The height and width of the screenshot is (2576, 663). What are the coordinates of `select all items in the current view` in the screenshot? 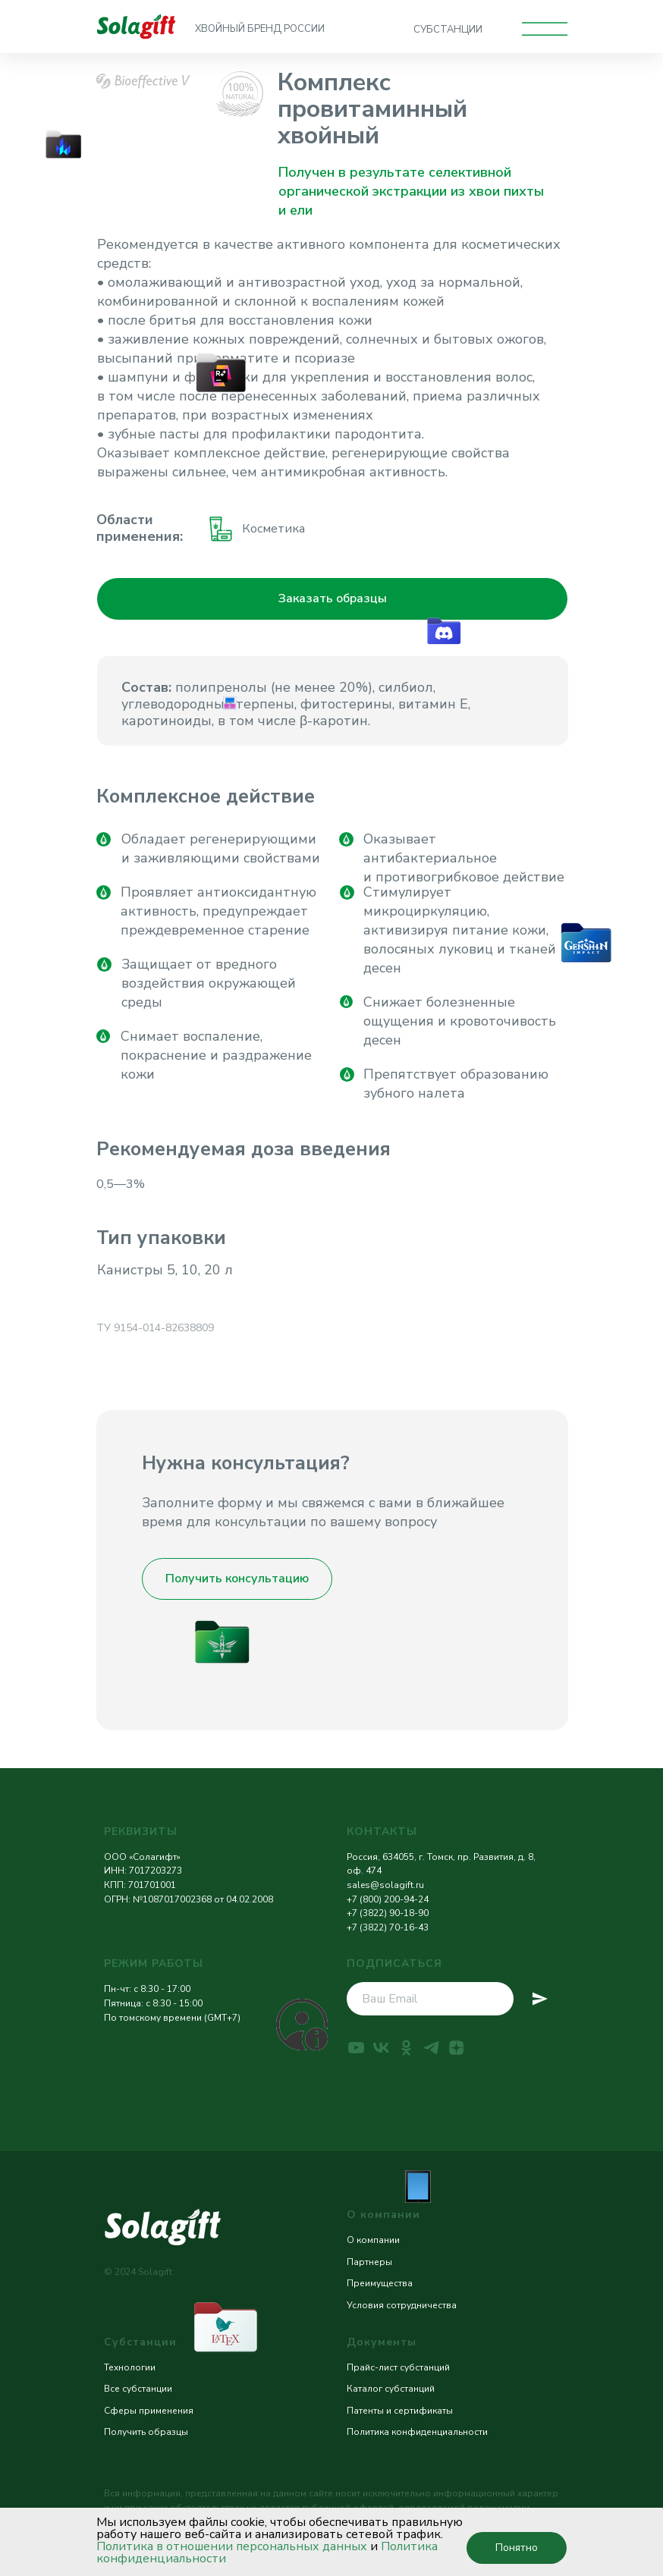 It's located at (230, 703).